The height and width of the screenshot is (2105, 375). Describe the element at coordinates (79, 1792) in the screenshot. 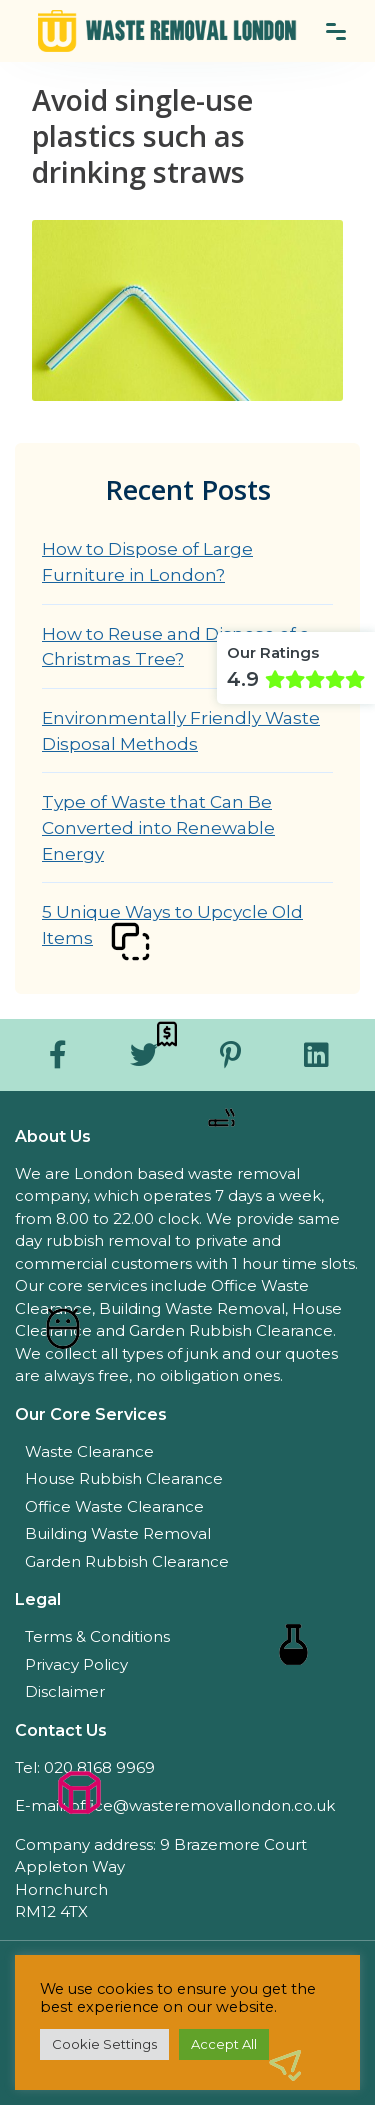

I see `view 3D object or shape` at that location.